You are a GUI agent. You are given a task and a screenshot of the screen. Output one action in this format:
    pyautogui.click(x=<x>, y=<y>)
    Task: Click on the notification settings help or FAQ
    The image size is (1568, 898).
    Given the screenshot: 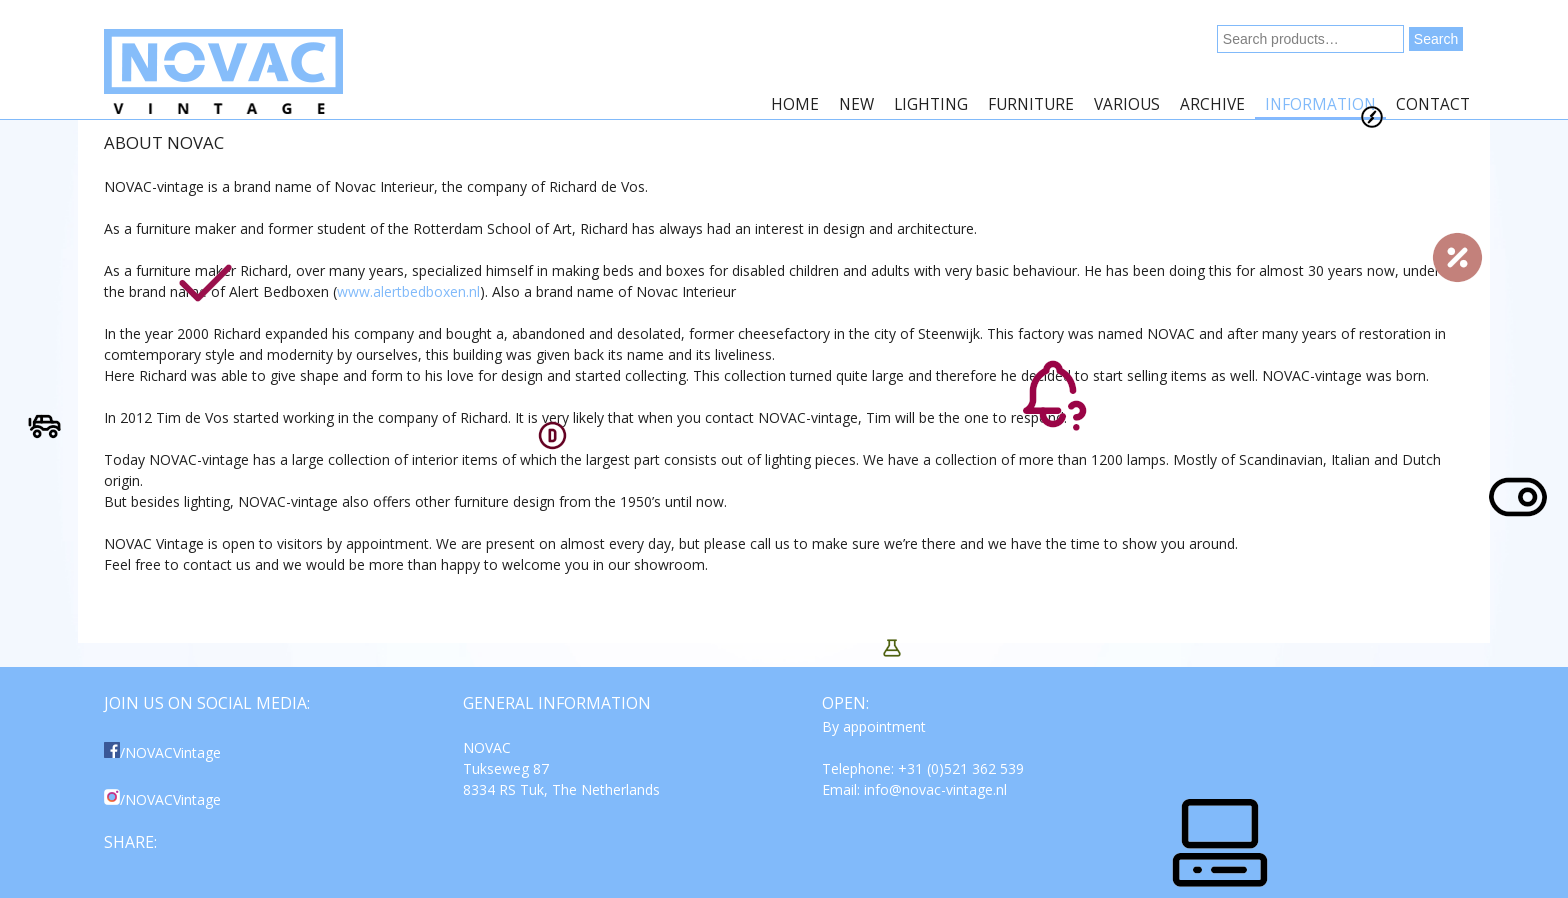 What is the action you would take?
    pyautogui.click(x=1053, y=394)
    